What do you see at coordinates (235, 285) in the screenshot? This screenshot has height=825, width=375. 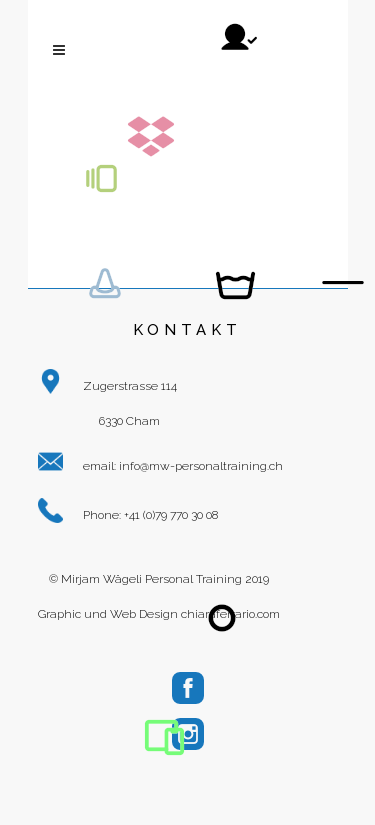 I see `wash or laundry care instructions` at bounding box center [235, 285].